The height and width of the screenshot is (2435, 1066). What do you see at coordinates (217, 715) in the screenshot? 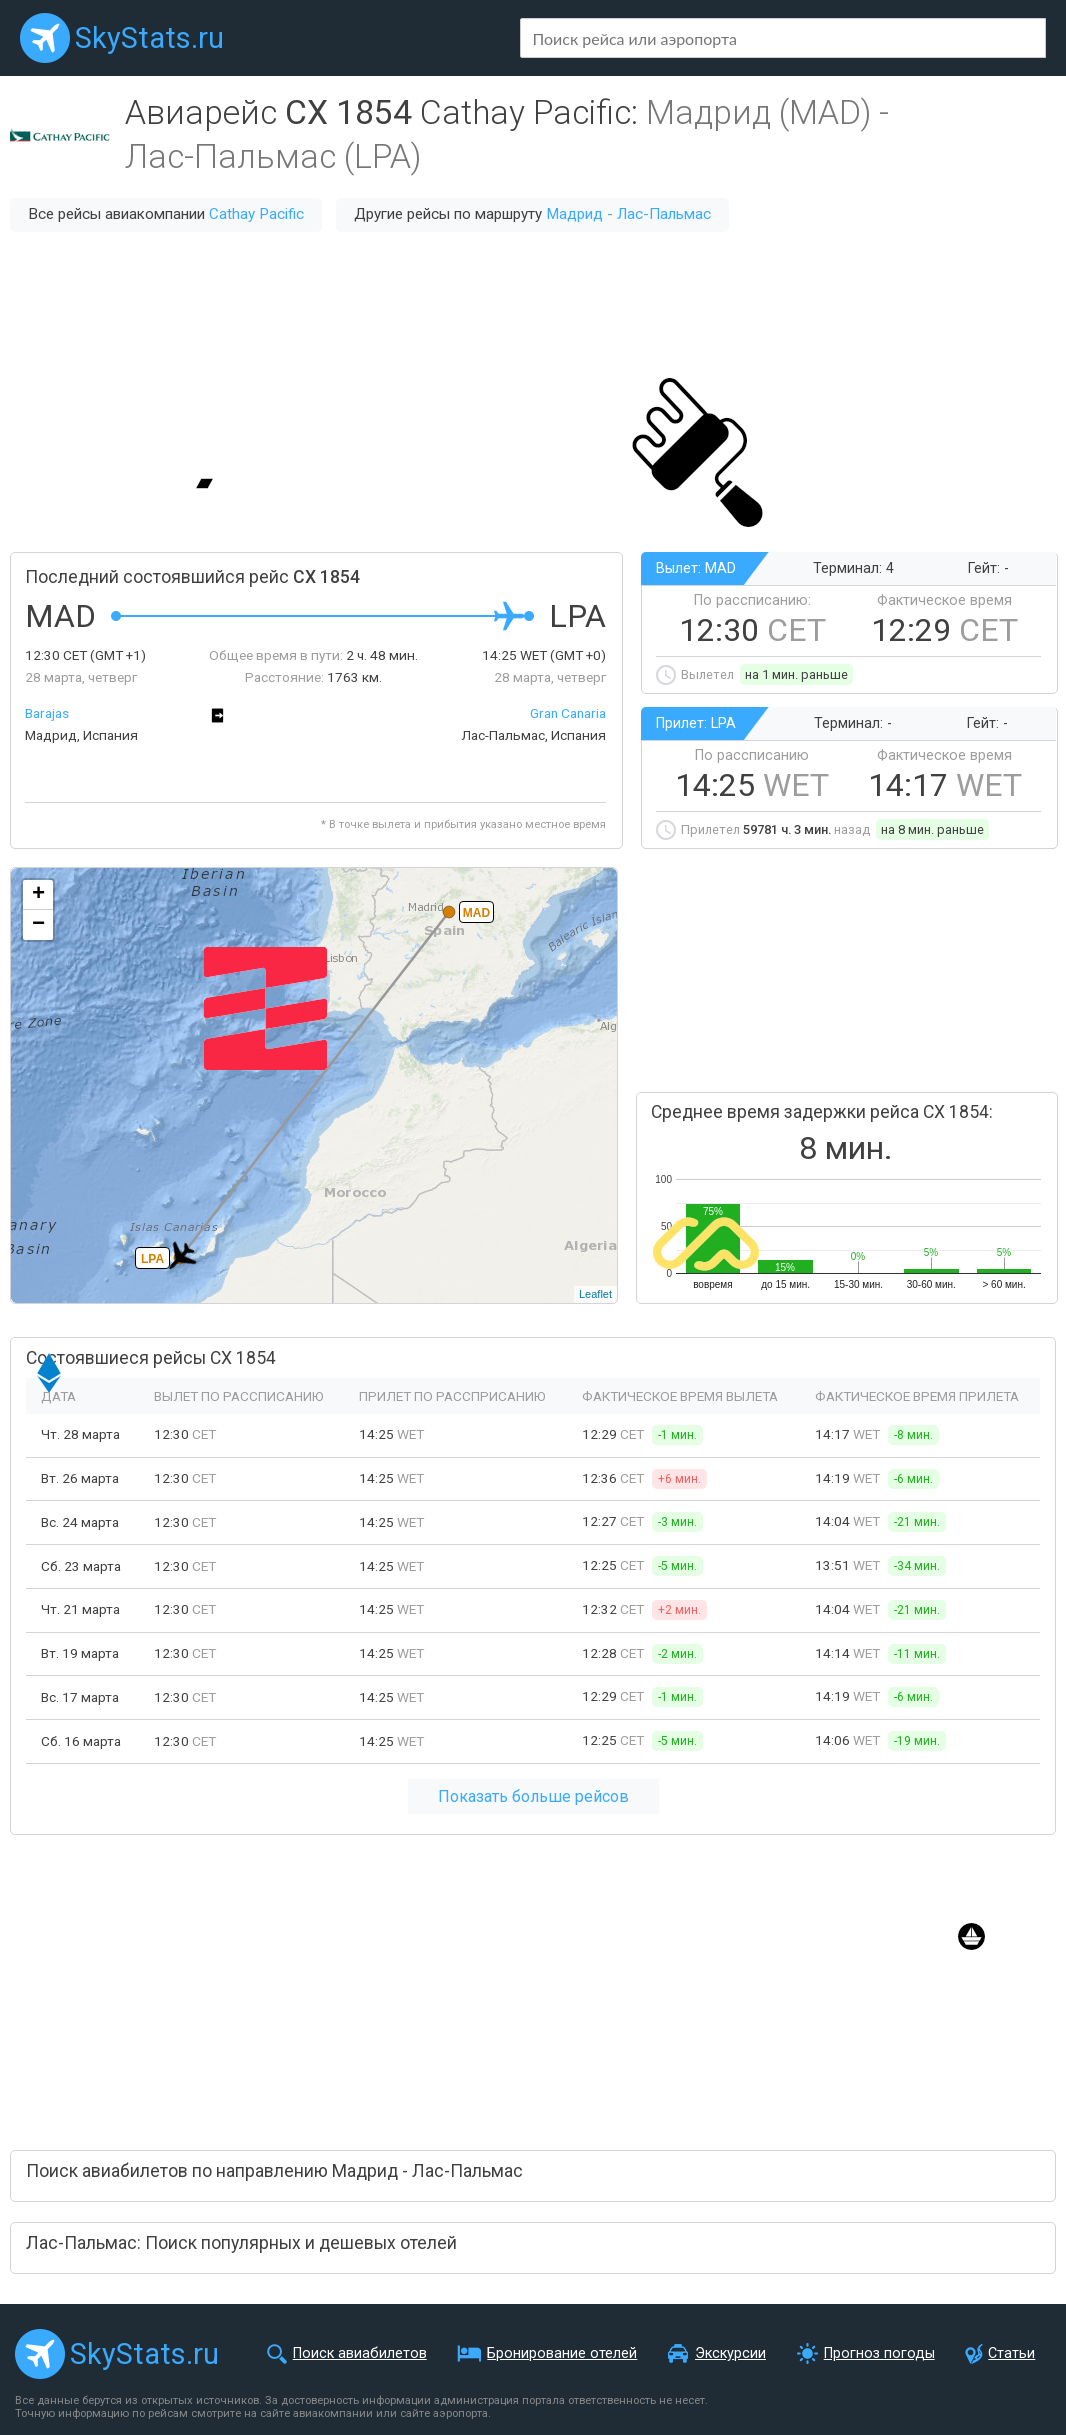
I see `log out of your account` at bounding box center [217, 715].